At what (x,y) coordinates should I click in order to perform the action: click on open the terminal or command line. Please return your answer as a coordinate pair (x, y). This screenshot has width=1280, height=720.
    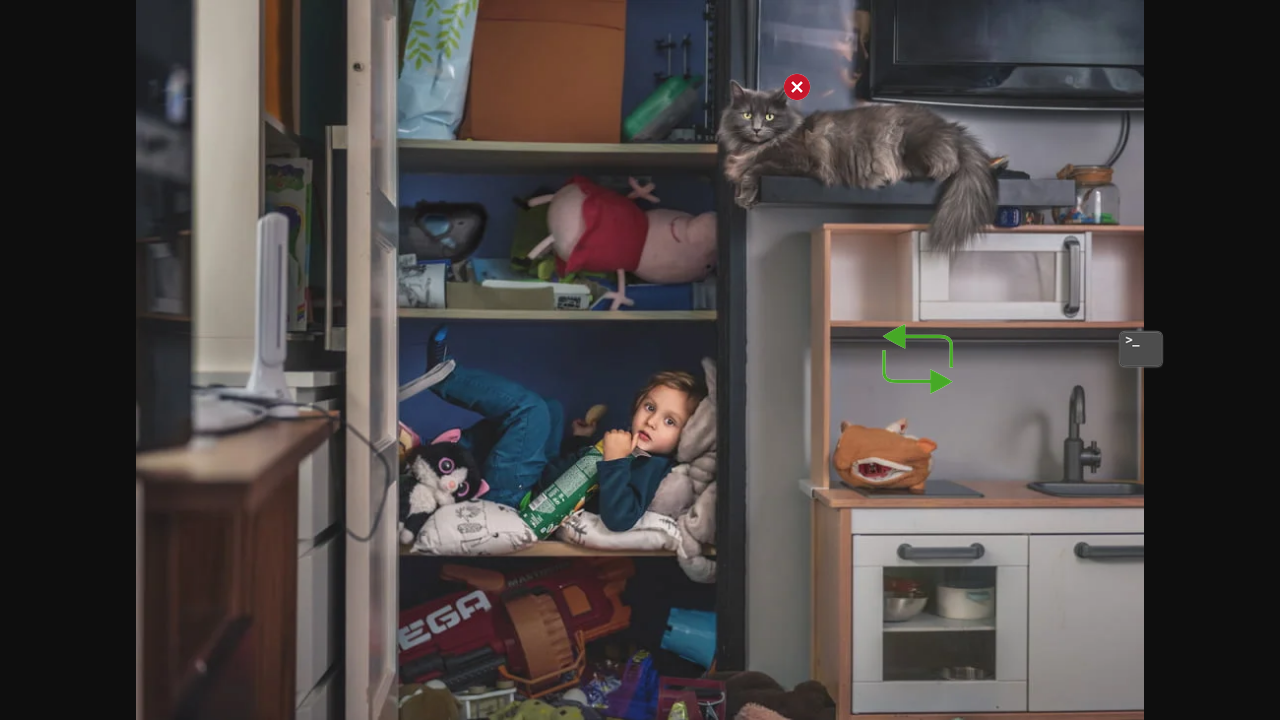
    Looking at the image, I should click on (1141, 349).